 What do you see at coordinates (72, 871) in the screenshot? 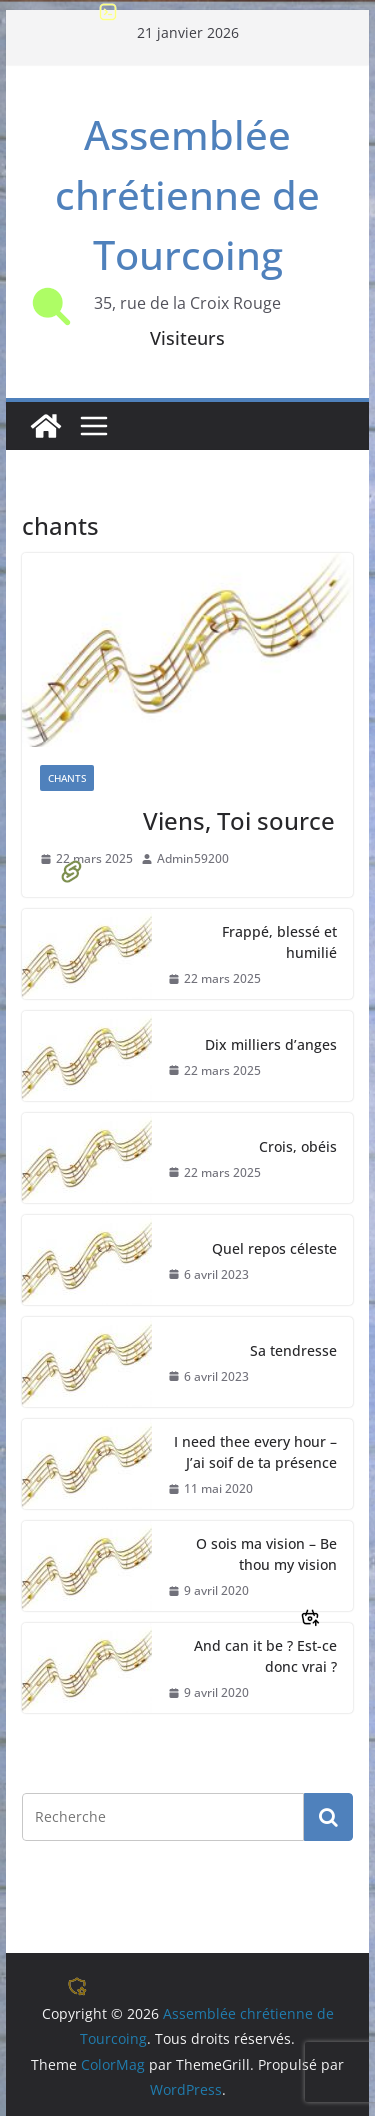
I see `link to Svelte framework documentation or resources` at bounding box center [72, 871].